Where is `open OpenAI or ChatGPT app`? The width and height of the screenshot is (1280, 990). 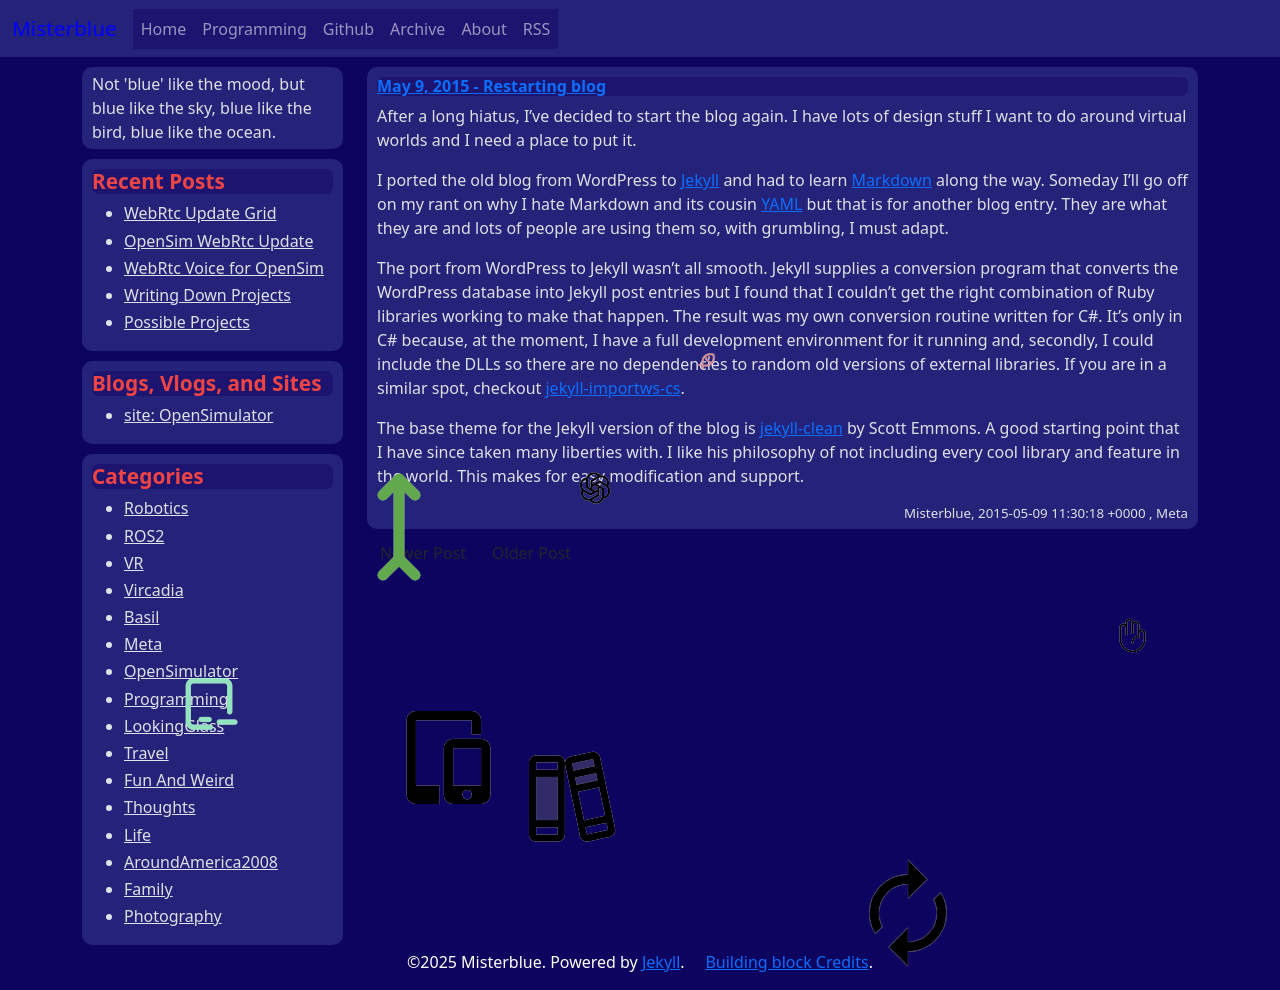 open OpenAI or ChatGPT app is located at coordinates (595, 488).